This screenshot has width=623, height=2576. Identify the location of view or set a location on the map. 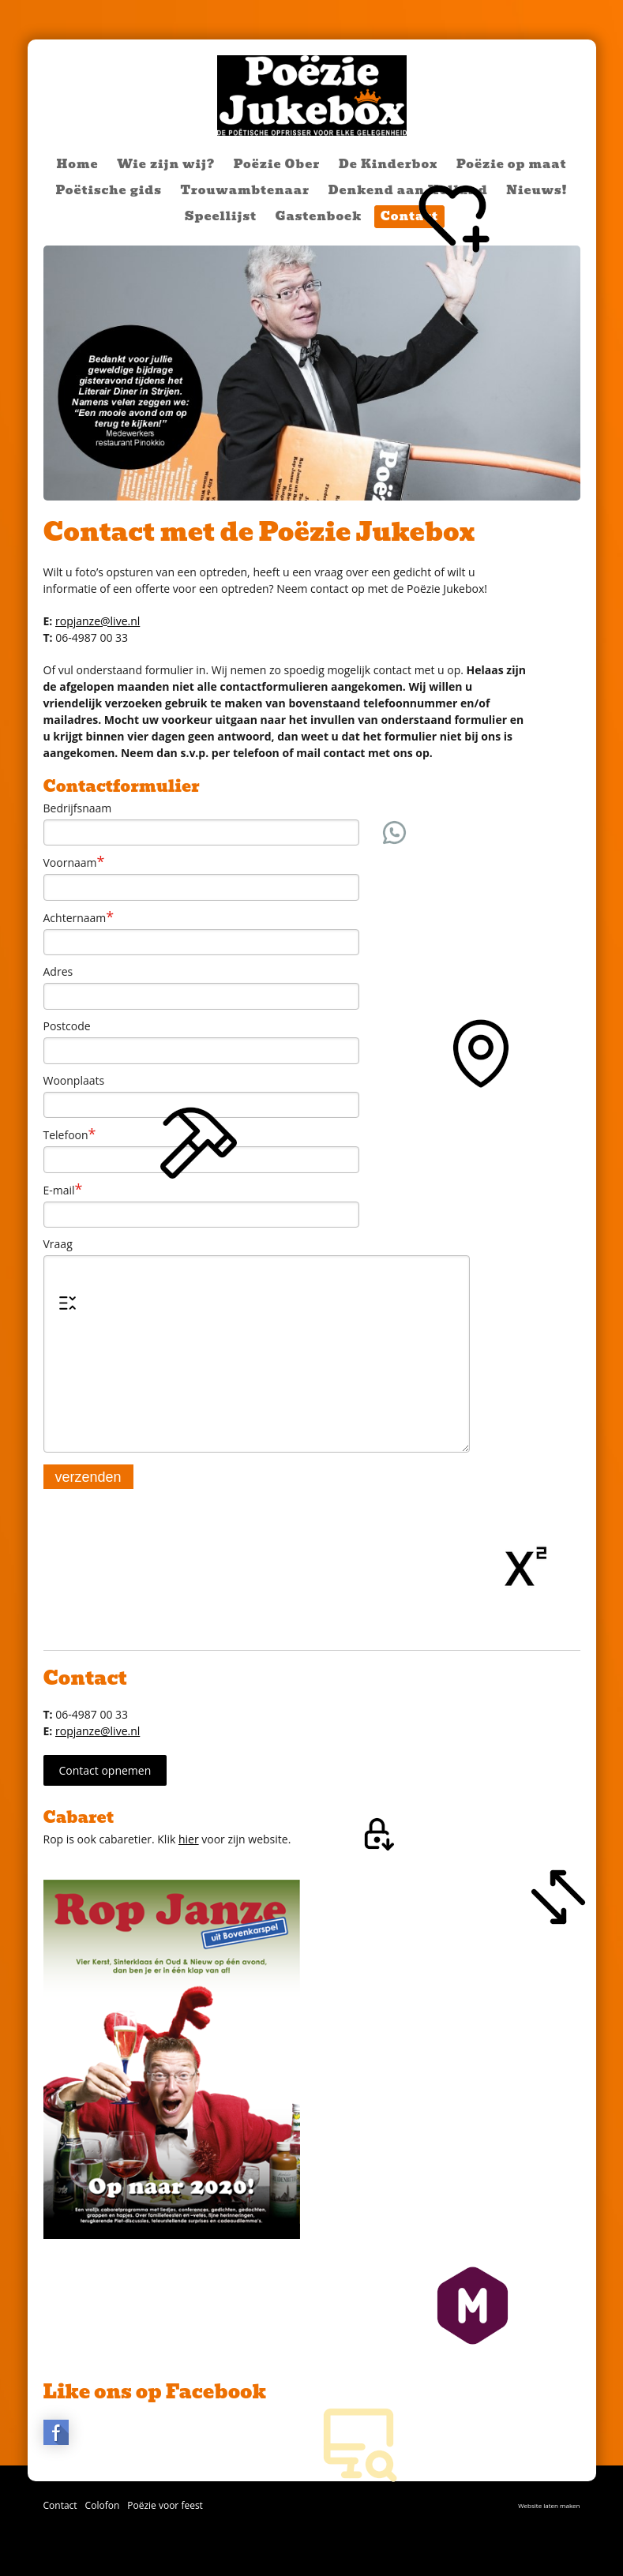
(481, 1052).